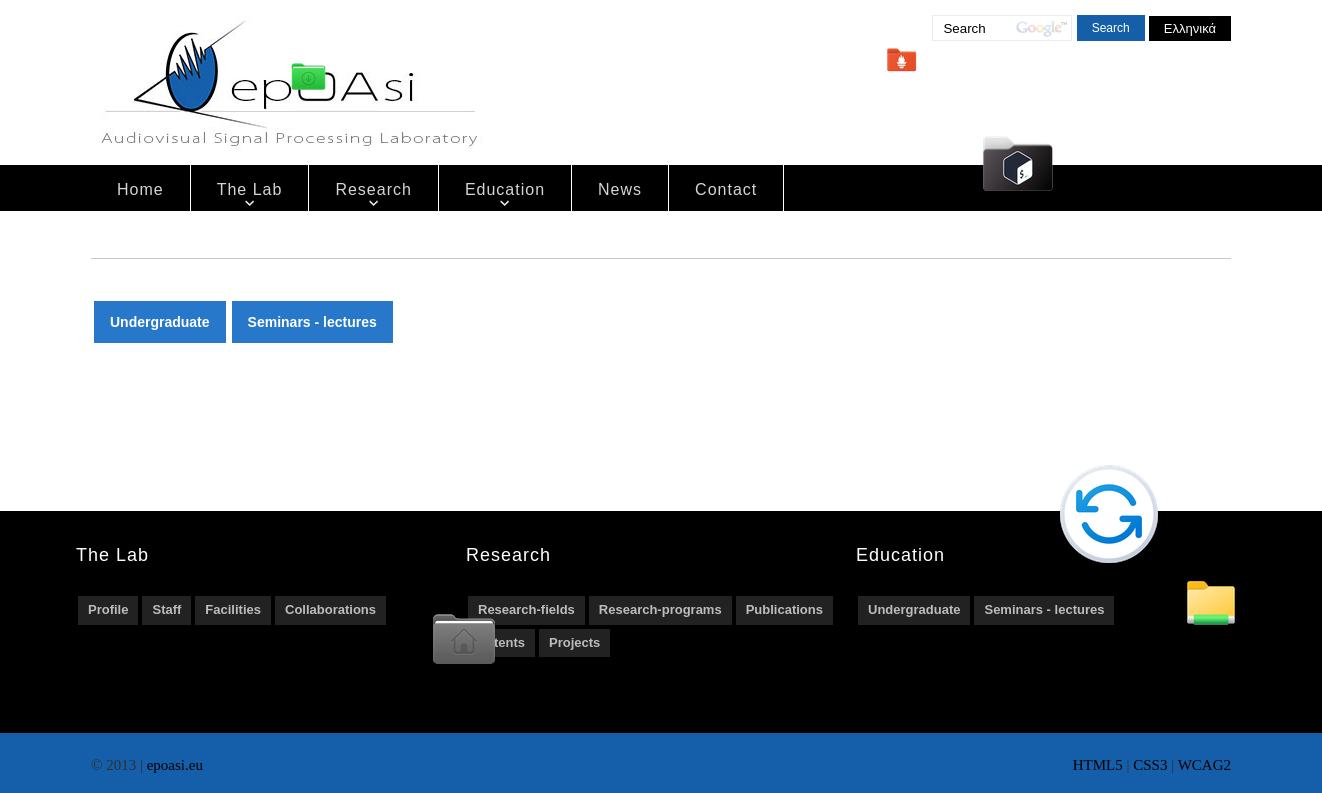 The image size is (1322, 793). Describe the element at coordinates (1211, 601) in the screenshot. I see `access shared network folder` at that location.